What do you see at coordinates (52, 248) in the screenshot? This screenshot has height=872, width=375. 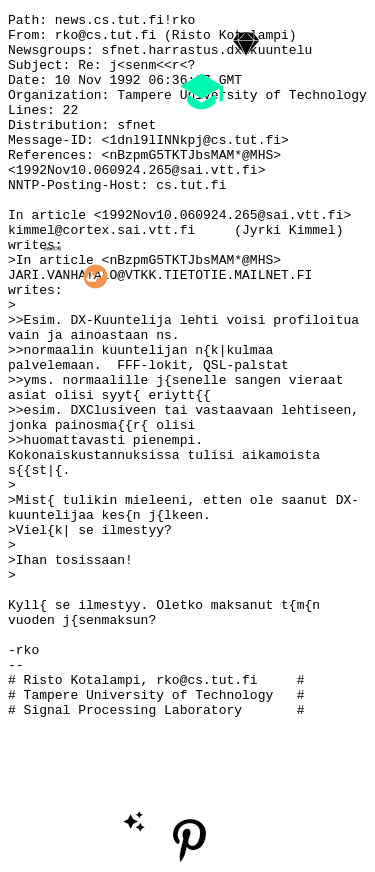 I see `indicates macOS operating system compatibility` at bounding box center [52, 248].